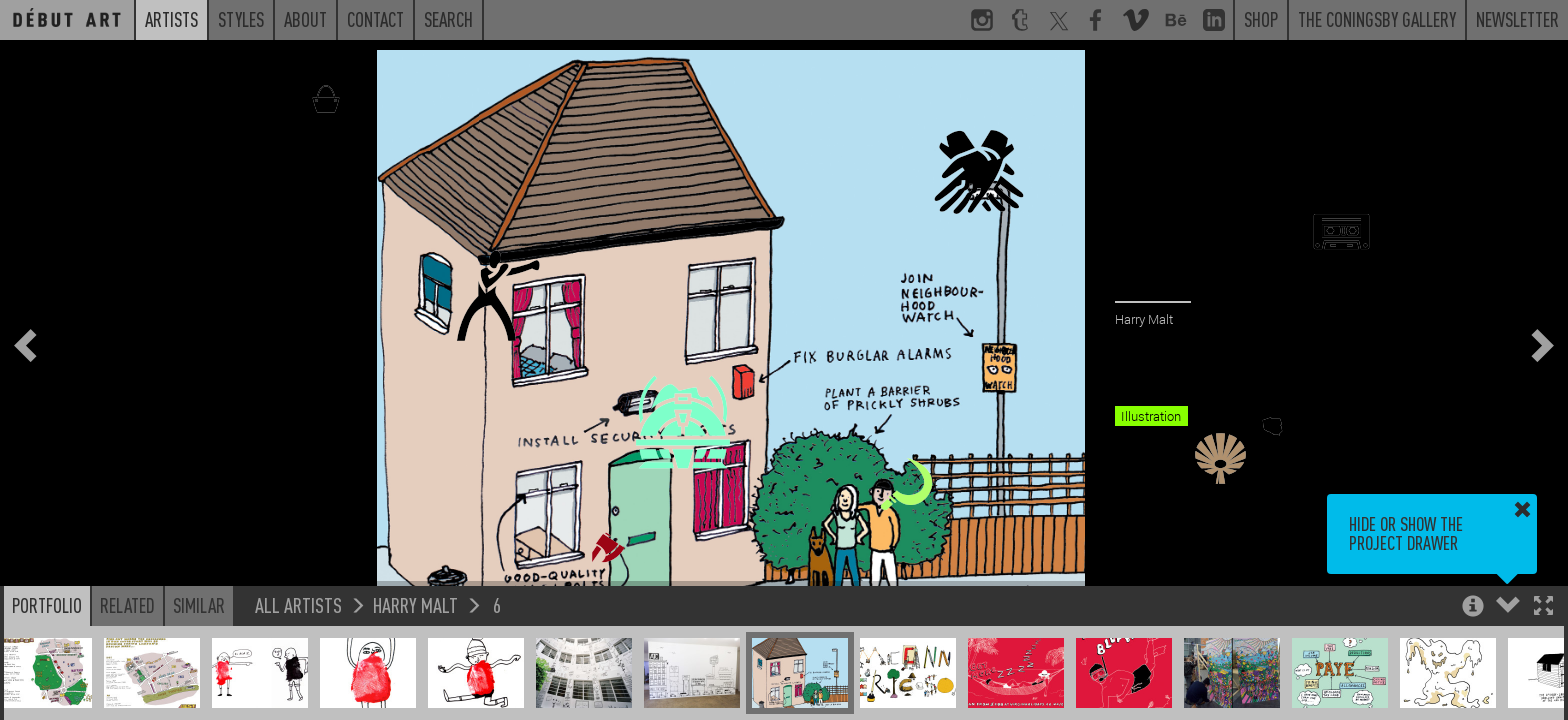 The width and height of the screenshot is (1568, 720). What do you see at coordinates (608, 548) in the screenshot?
I see `equip axe tool or weapon` at bounding box center [608, 548].